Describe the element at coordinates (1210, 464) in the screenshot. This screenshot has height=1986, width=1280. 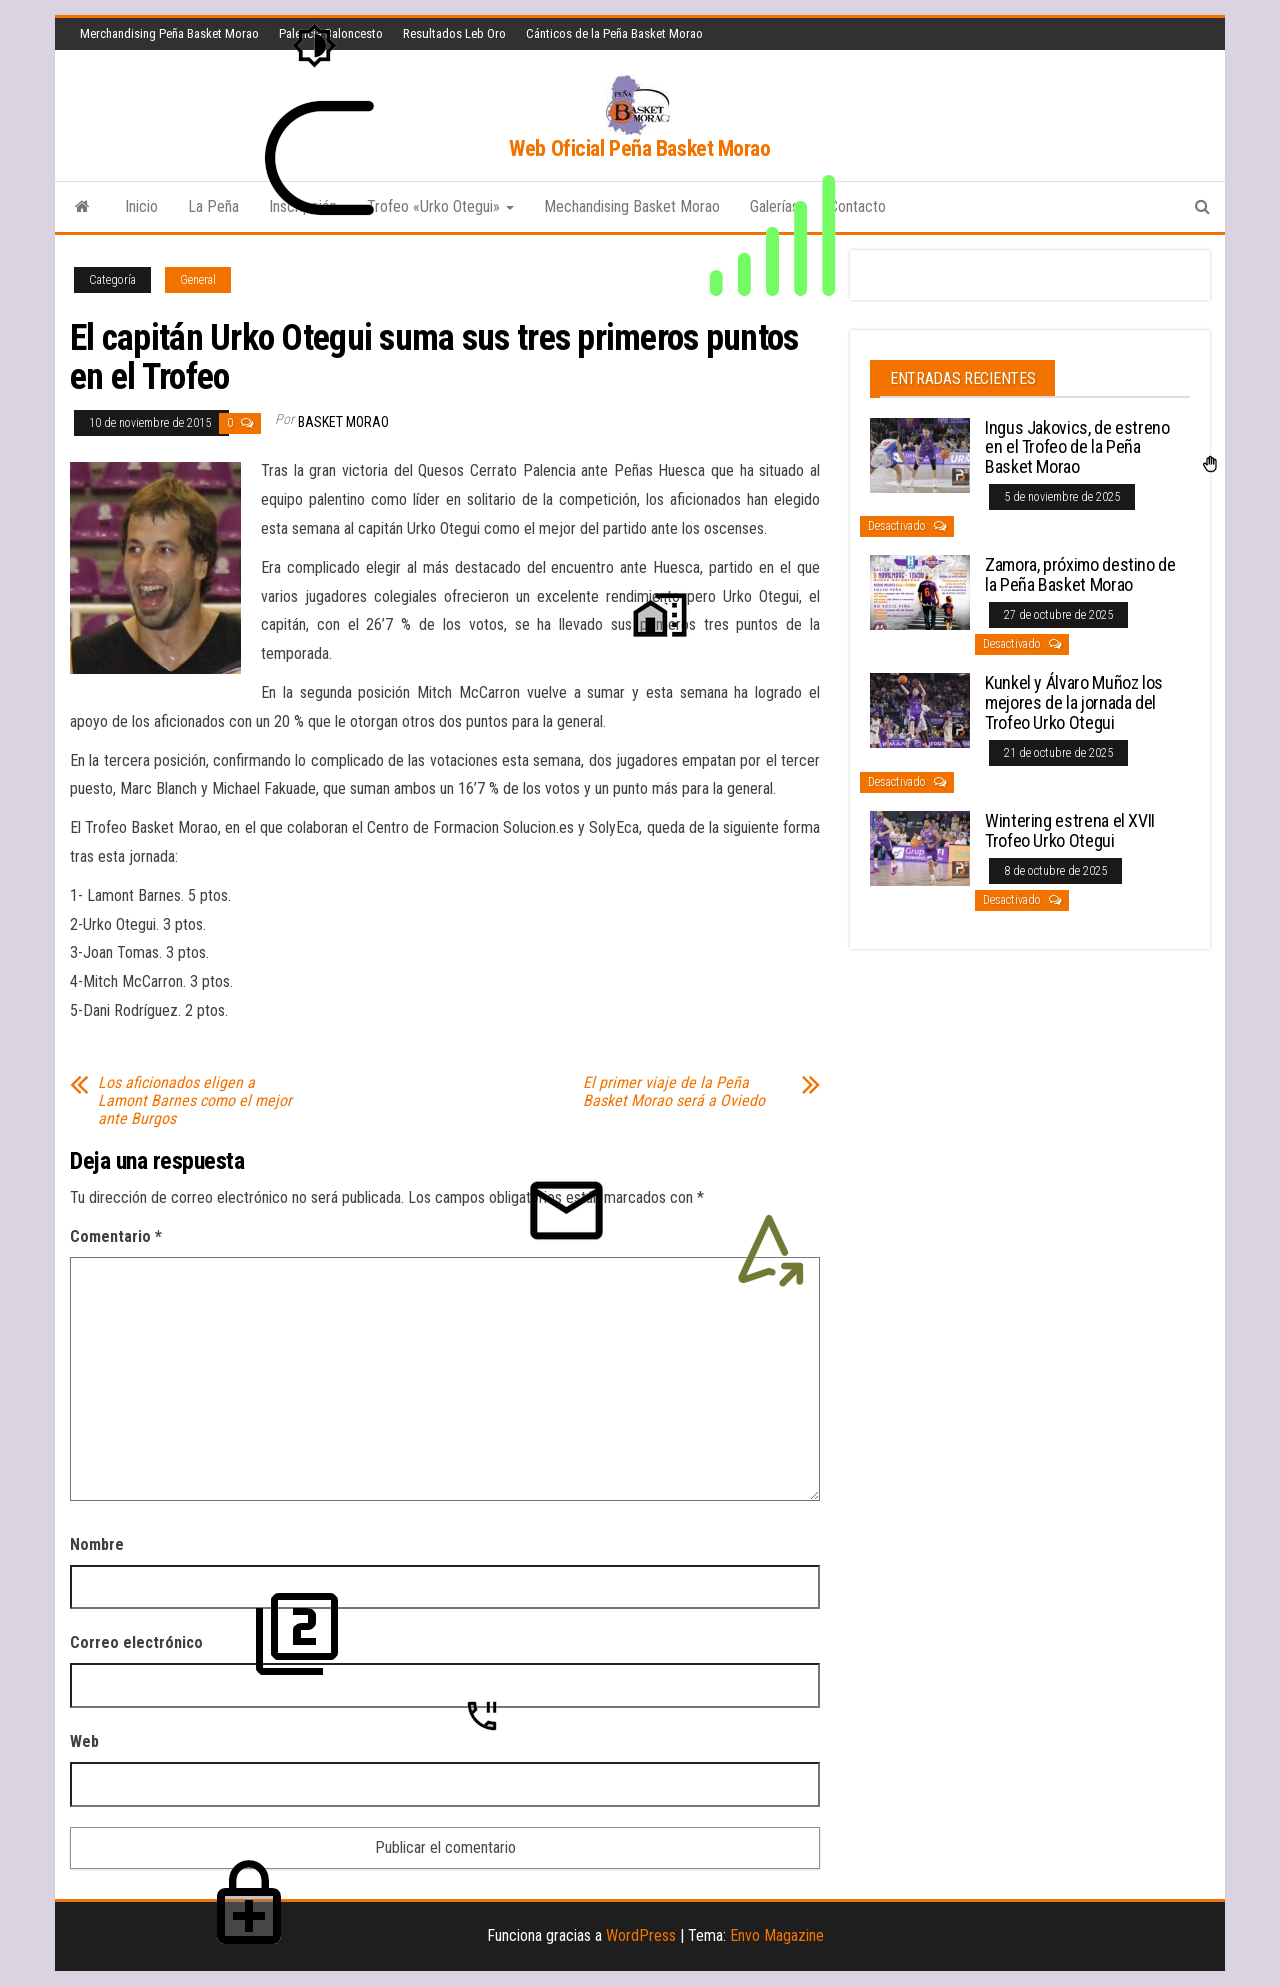
I see `stop or halt an action` at that location.